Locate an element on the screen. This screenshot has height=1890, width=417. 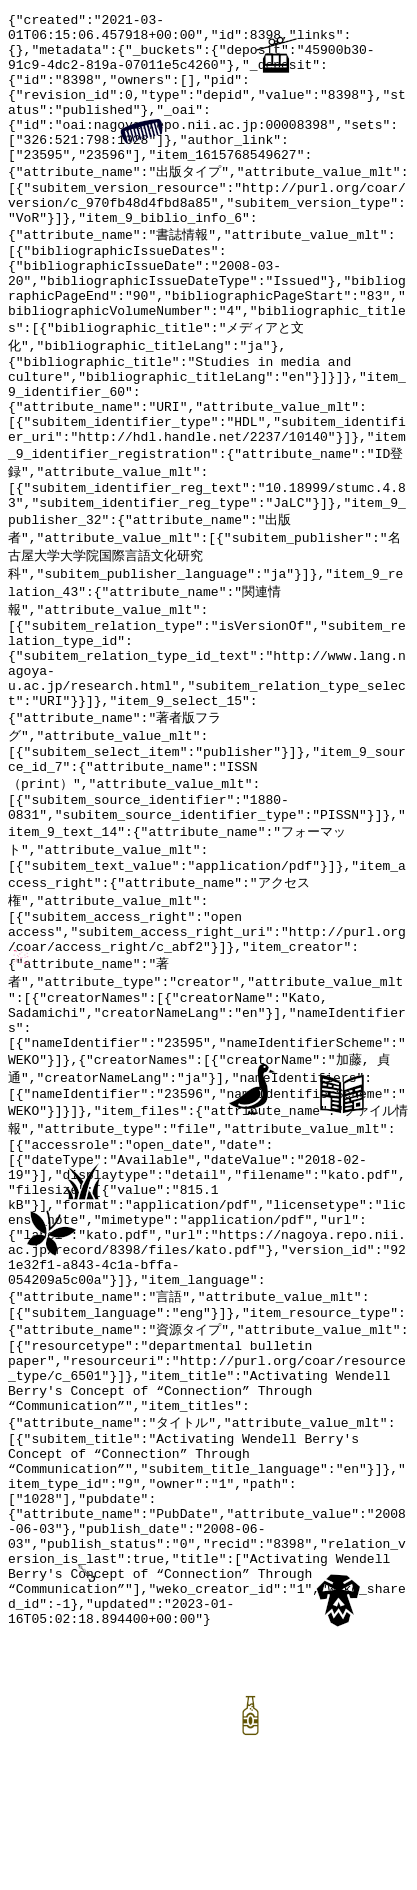
goose character or mascot icon is located at coordinates (252, 1089).